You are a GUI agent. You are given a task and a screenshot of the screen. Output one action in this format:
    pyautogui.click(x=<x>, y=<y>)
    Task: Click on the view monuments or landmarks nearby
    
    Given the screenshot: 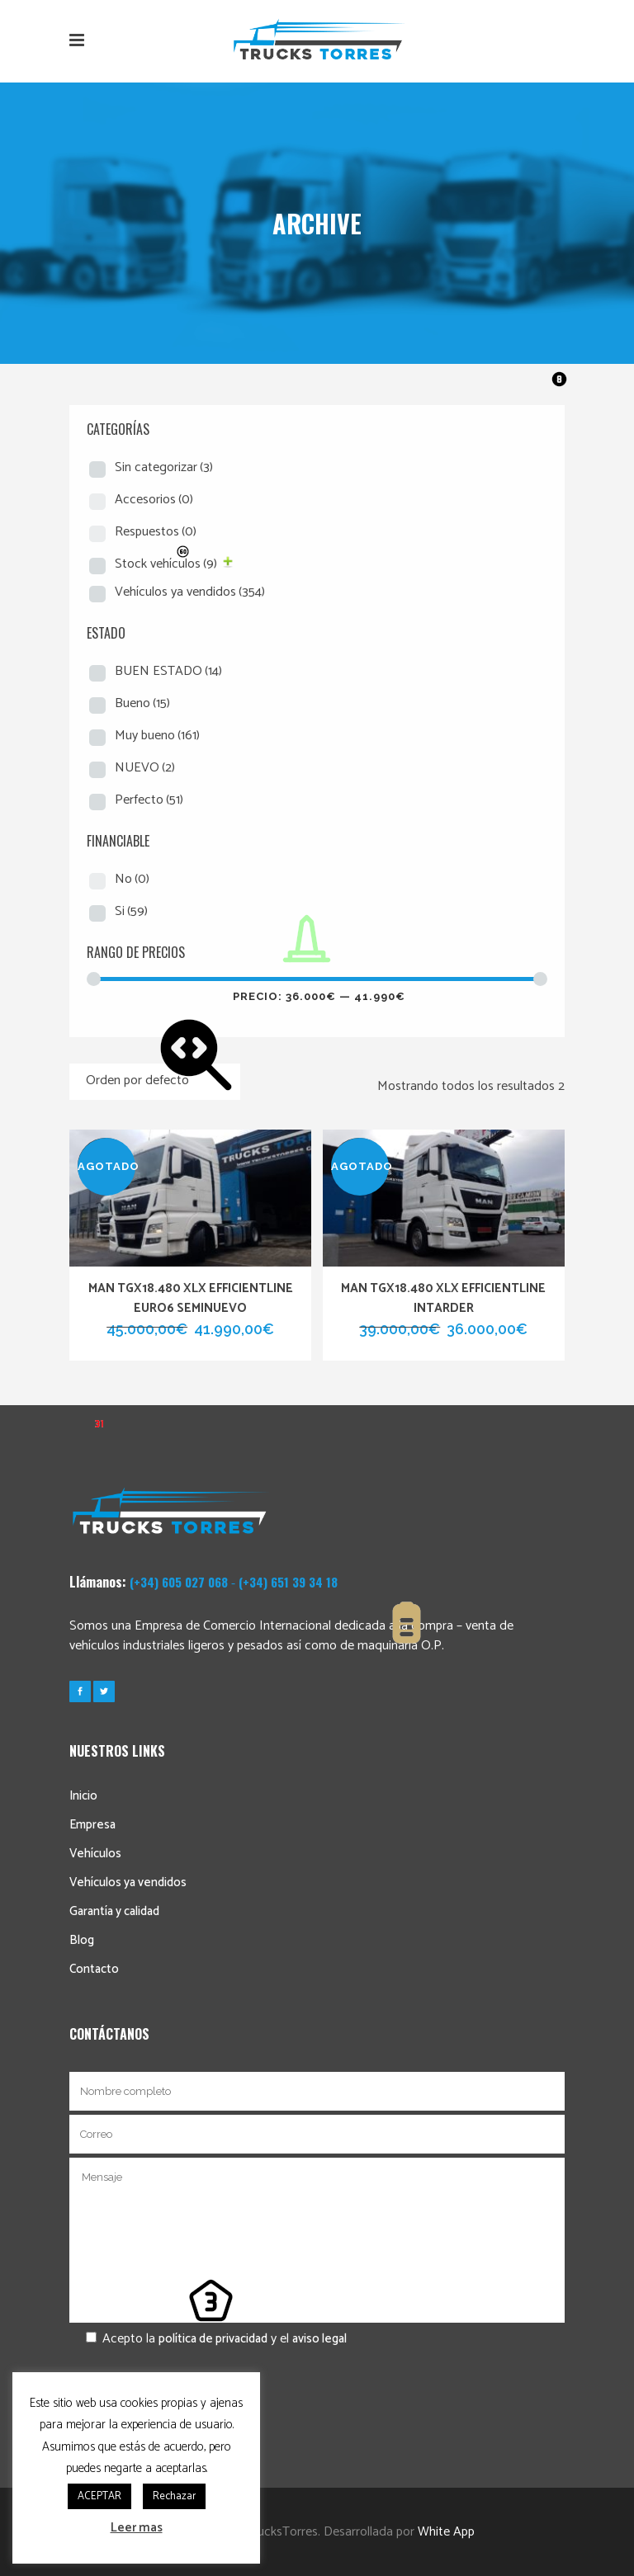 What is the action you would take?
    pyautogui.click(x=306, y=938)
    